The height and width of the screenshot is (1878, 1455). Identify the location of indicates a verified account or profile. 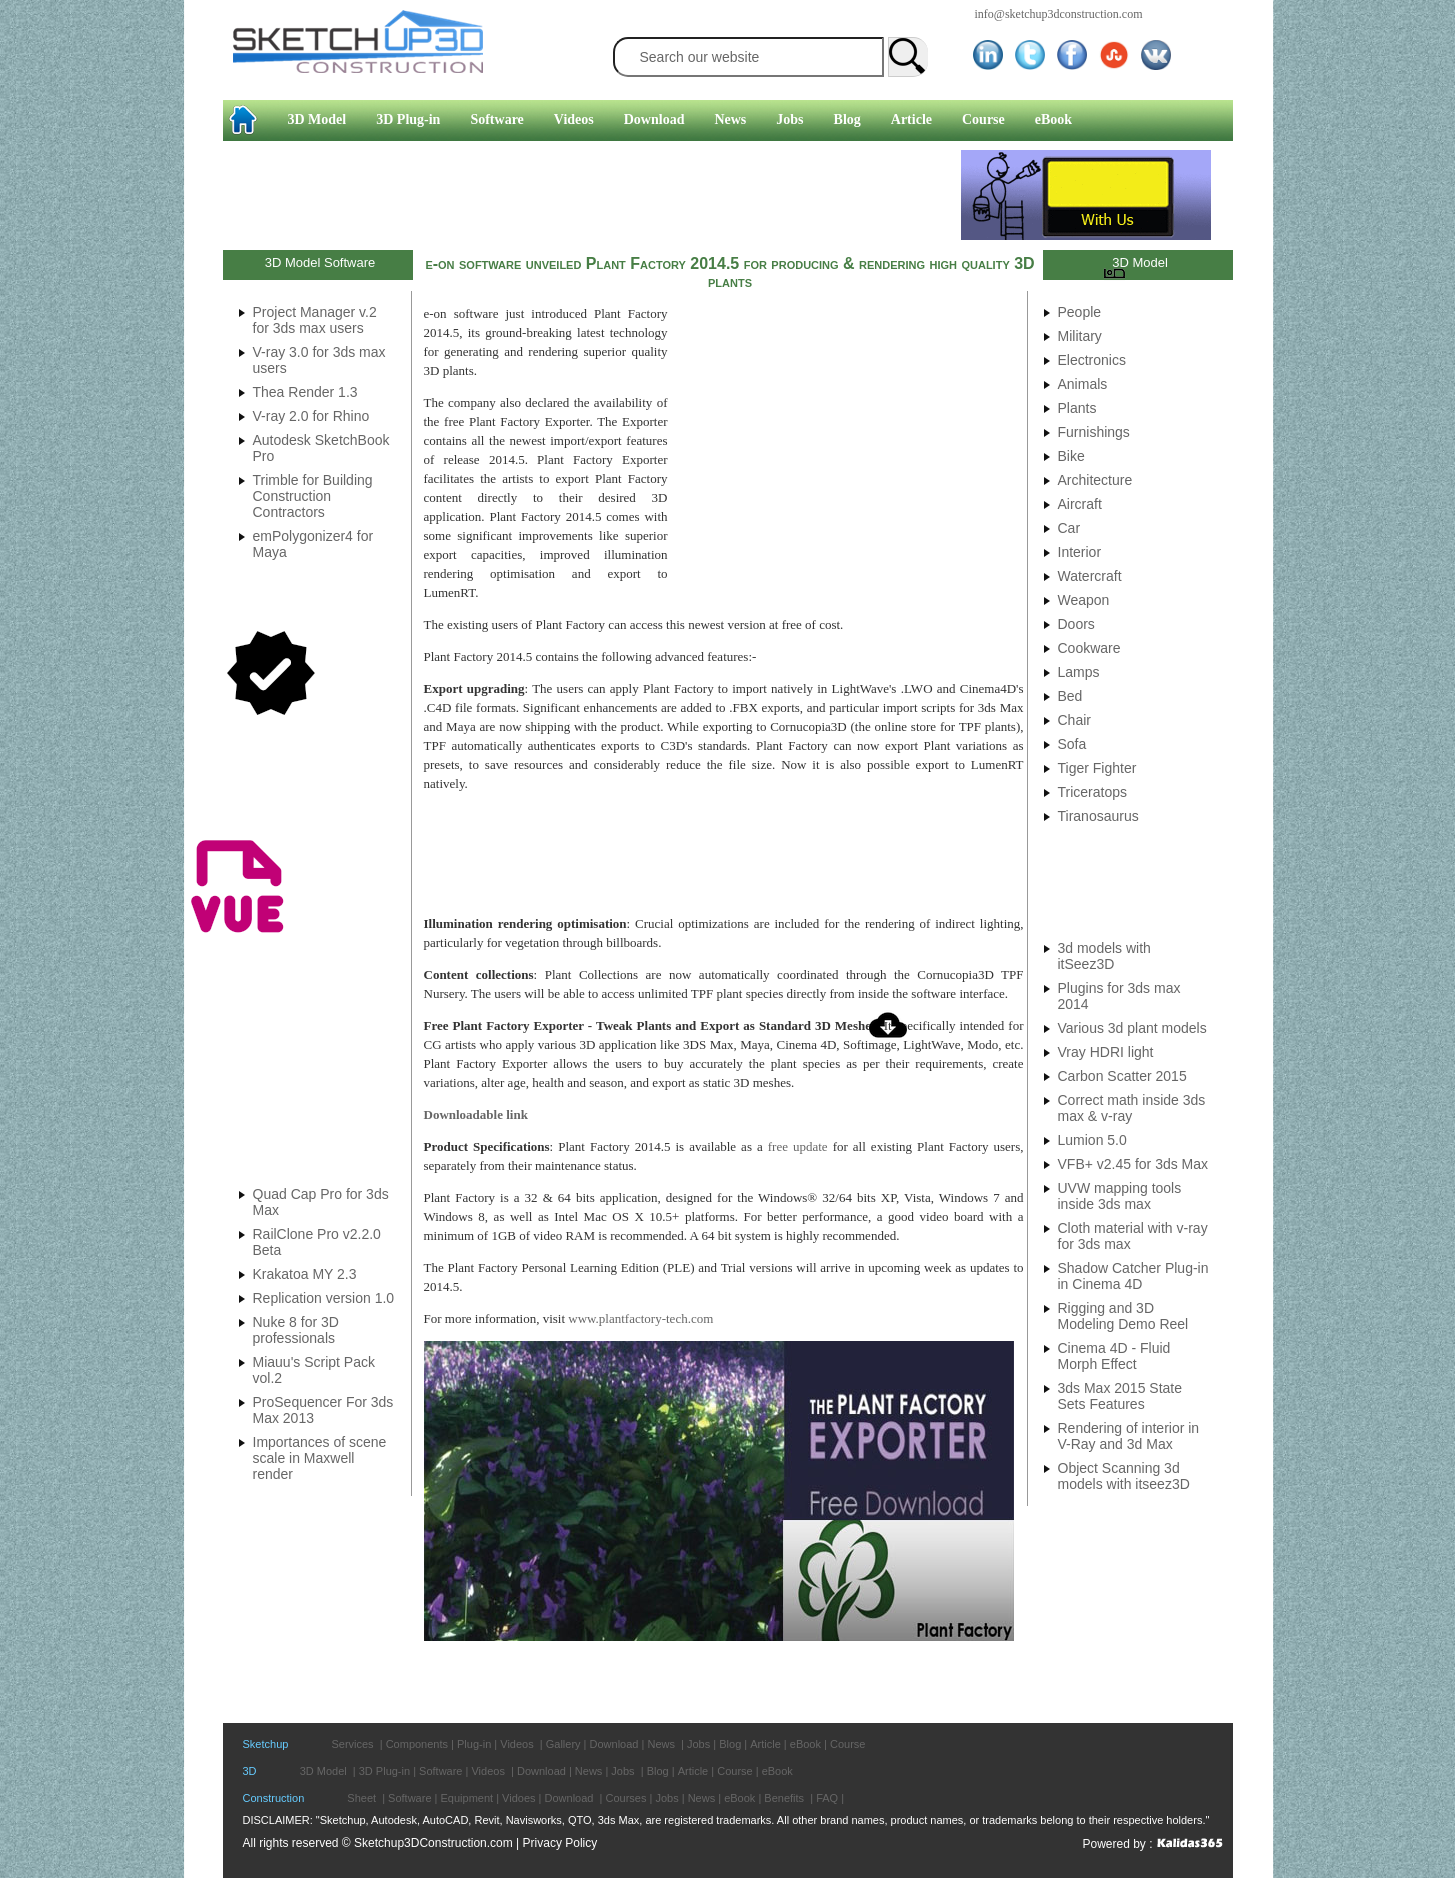
(271, 673).